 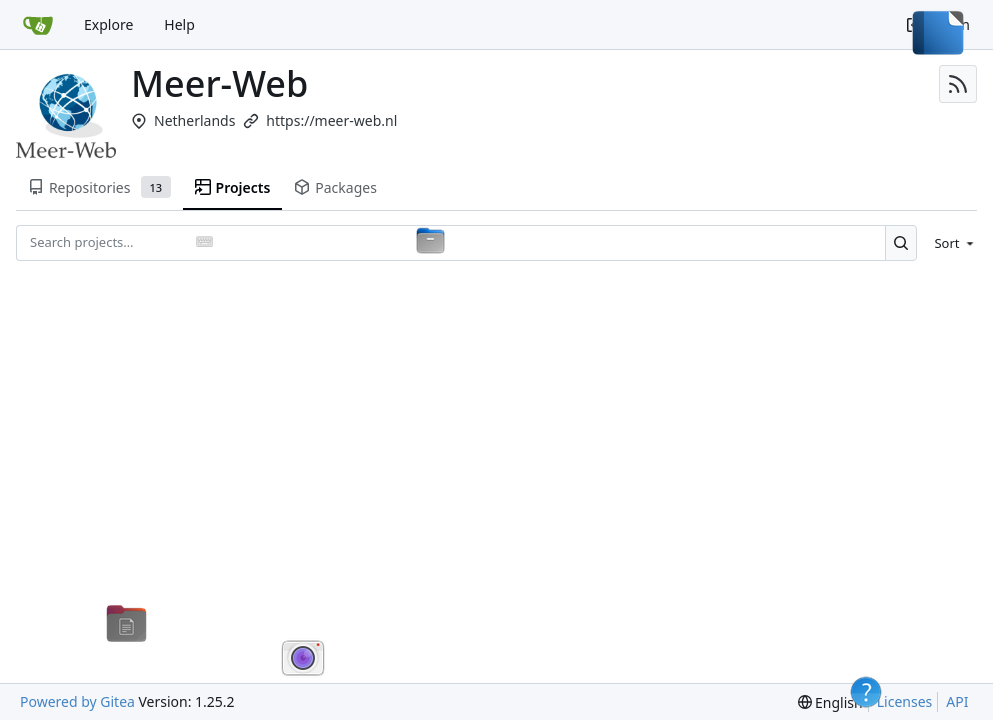 I want to click on open on-screen keyboard, so click(x=204, y=241).